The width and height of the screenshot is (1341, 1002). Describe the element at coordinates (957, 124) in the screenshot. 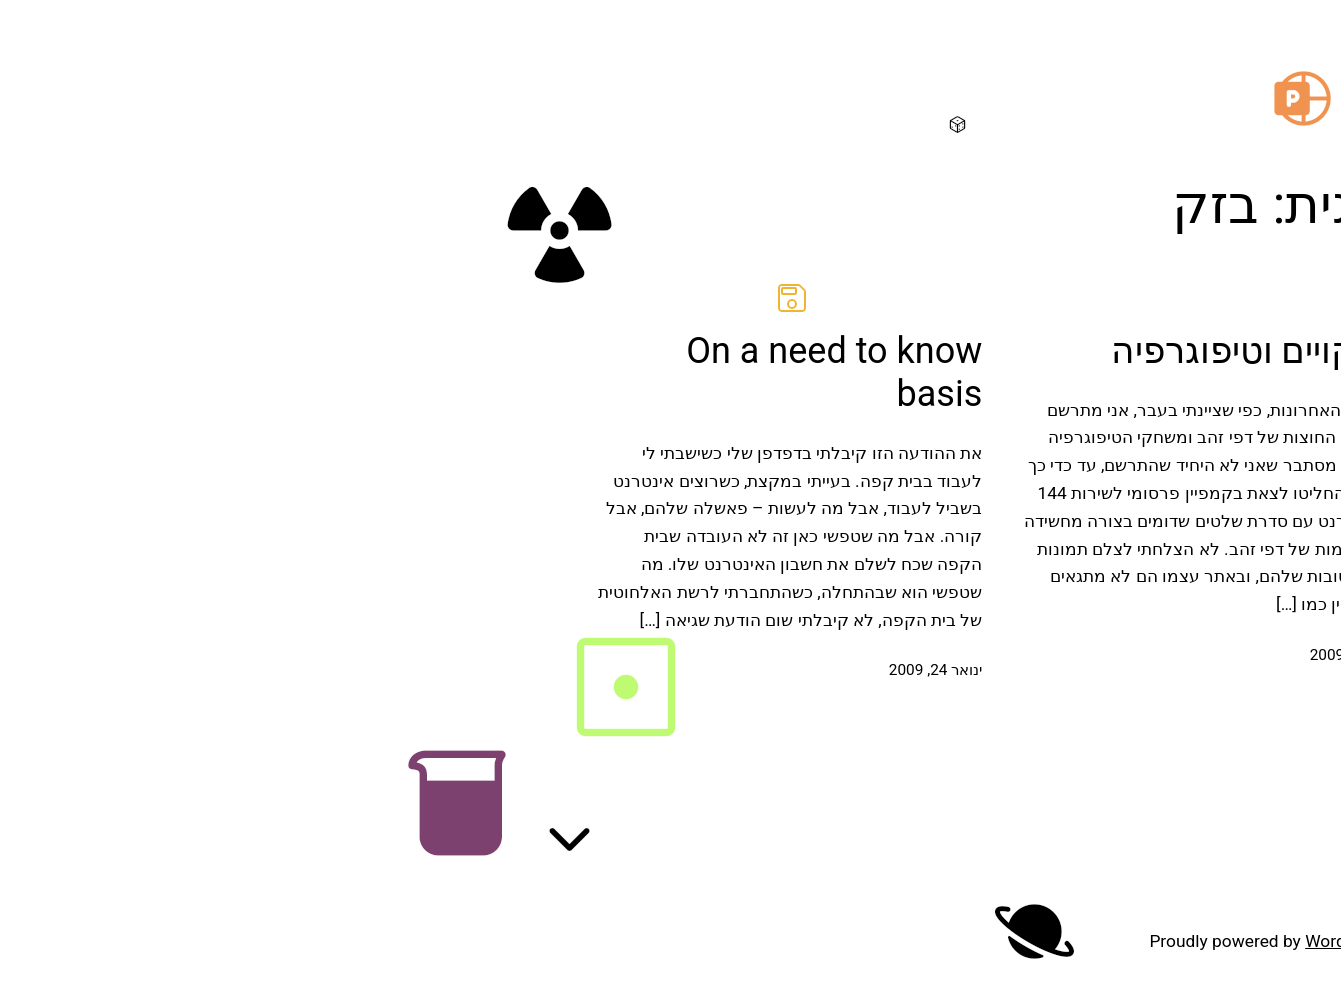

I see `randomize or shuffle content` at that location.